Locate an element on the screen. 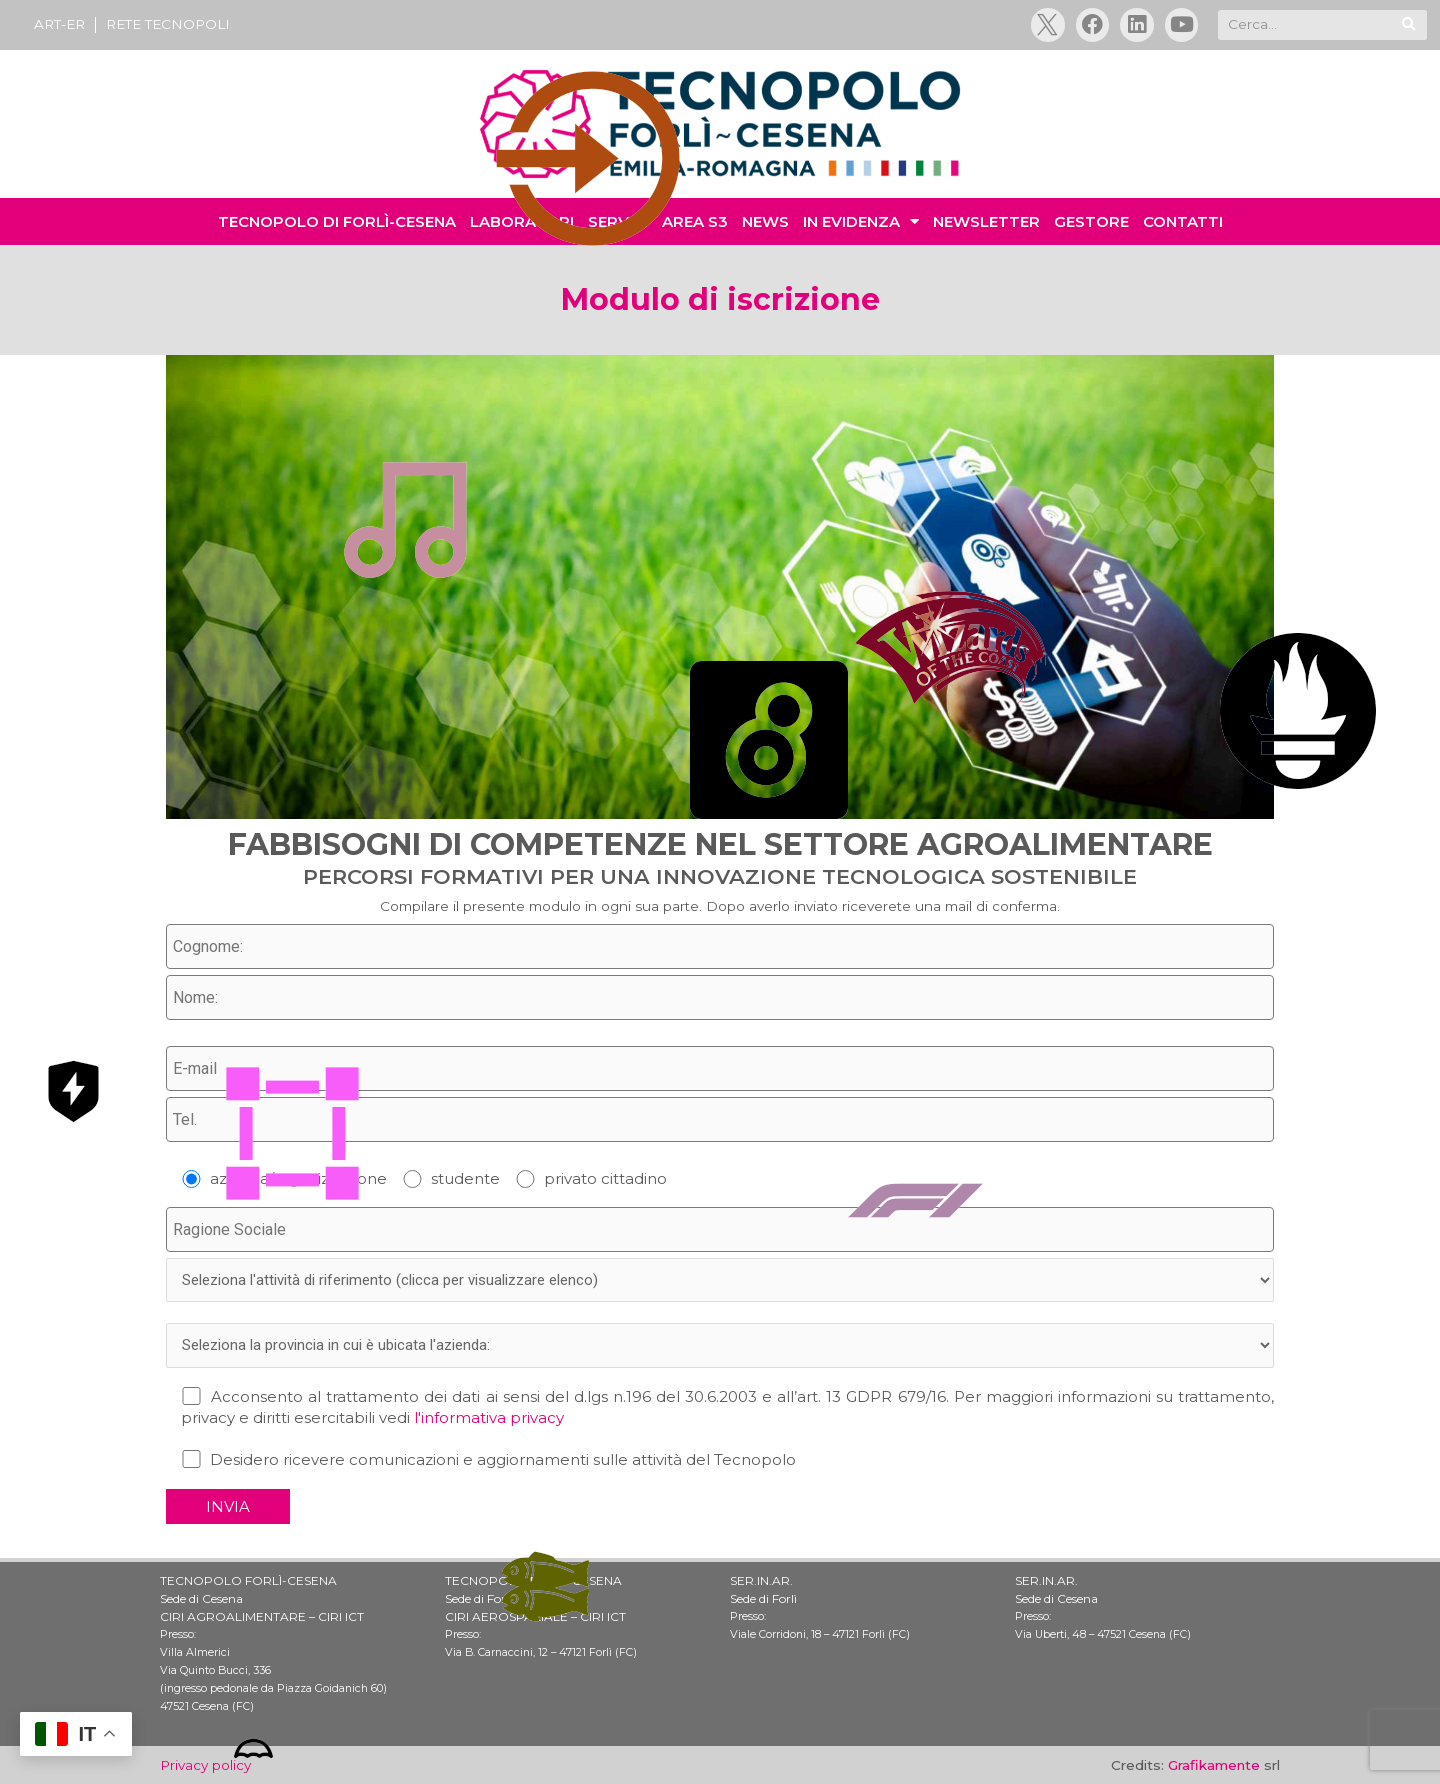  open umbrel home server dashboard is located at coordinates (253, 1748).